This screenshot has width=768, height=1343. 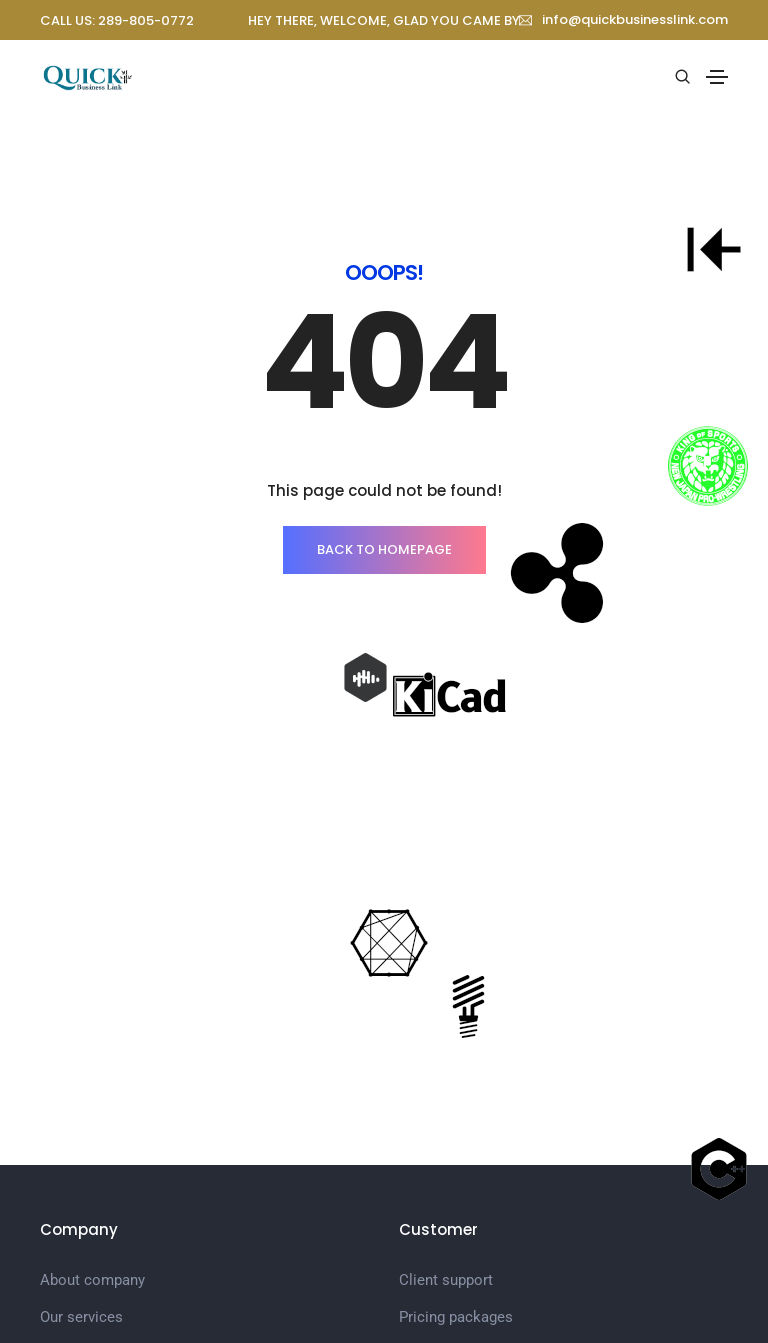 I want to click on open KiCad electronic design automation software, so click(x=449, y=694).